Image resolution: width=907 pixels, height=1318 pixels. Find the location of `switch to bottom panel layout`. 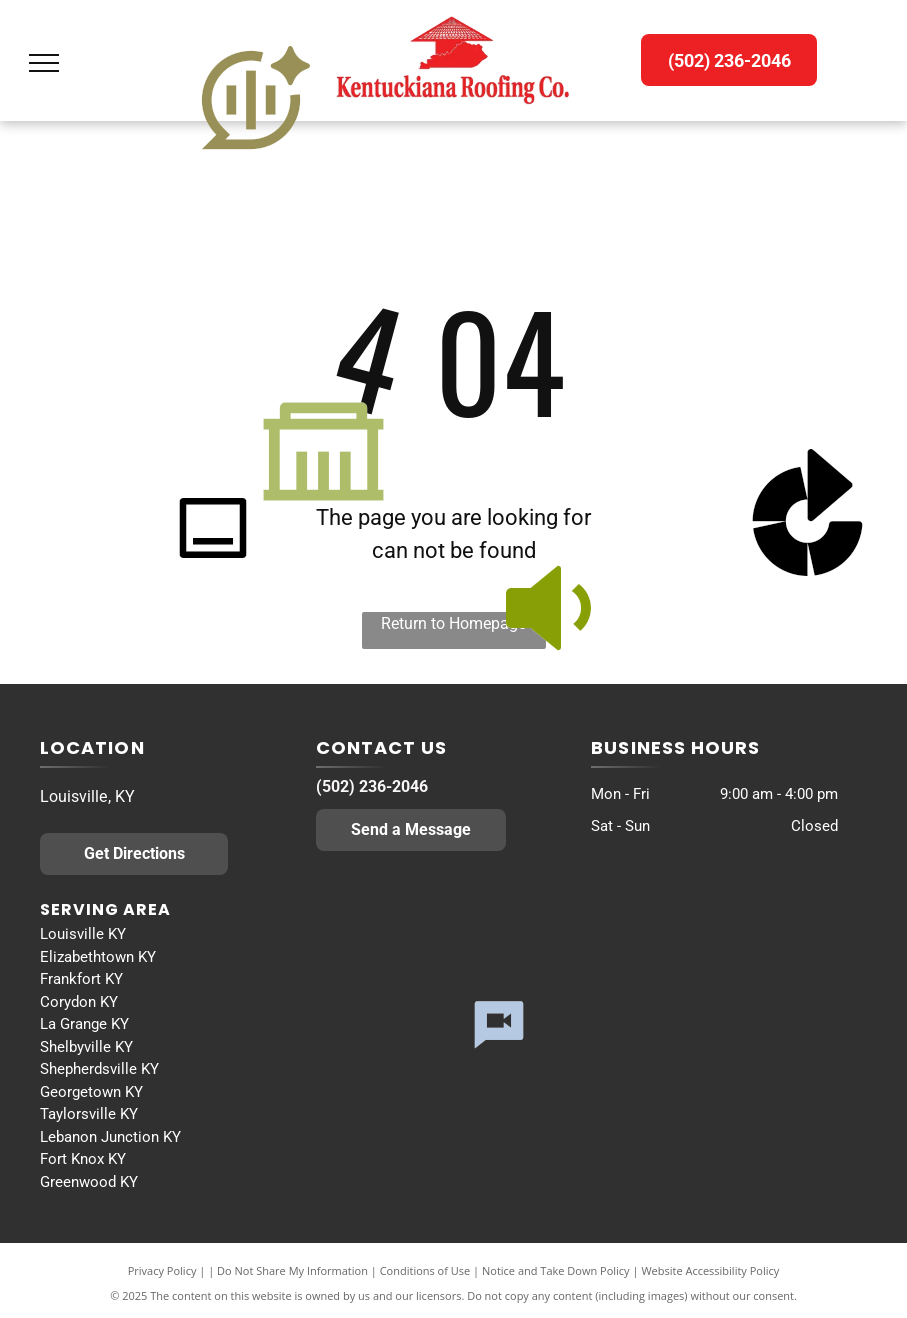

switch to bottom panel layout is located at coordinates (213, 528).